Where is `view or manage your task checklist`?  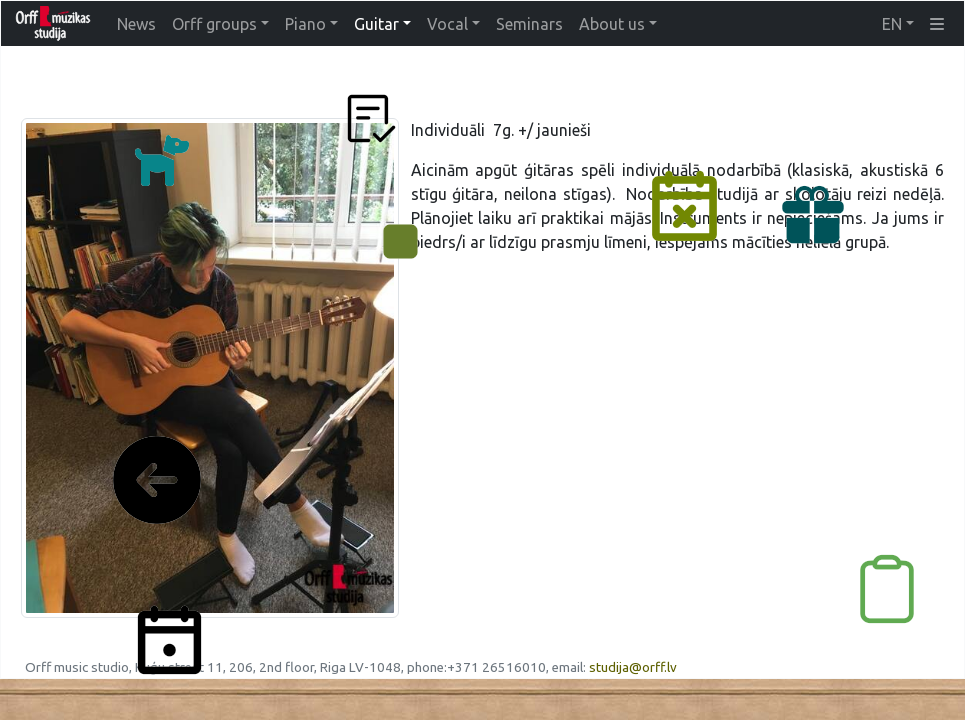 view or manage your task checklist is located at coordinates (371, 118).